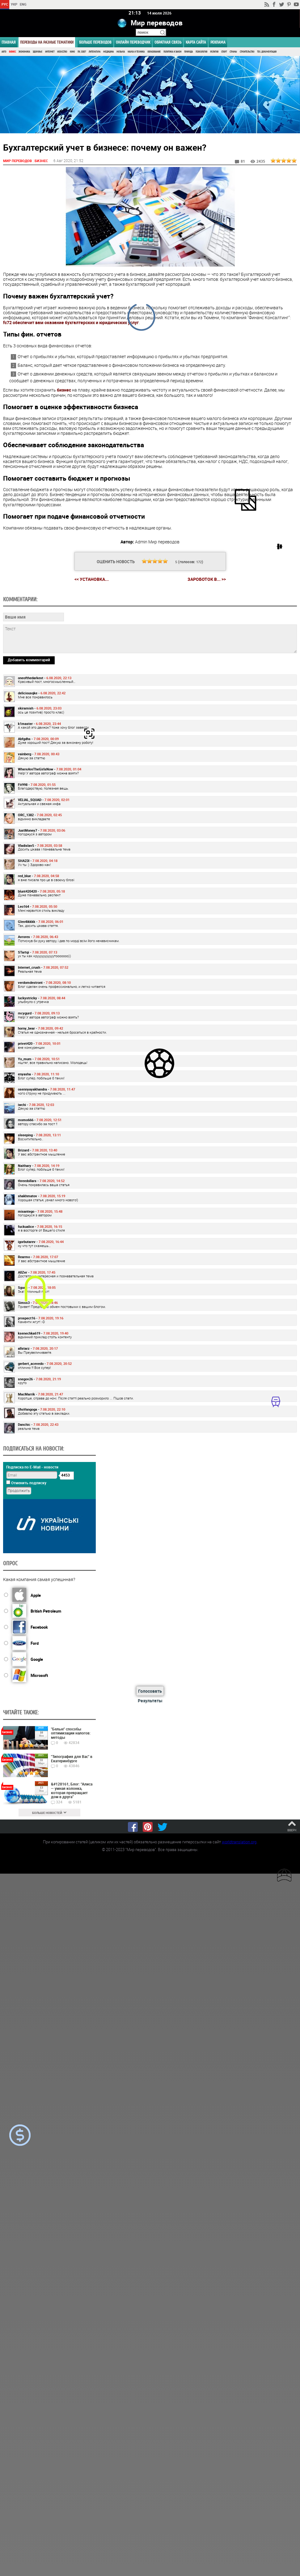 Image resolution: width=300 pixels, height=2576 pixels. Describe the element at coordinates (20, 2135) in the screenshot. I see `view account balance or financial information` at that location.